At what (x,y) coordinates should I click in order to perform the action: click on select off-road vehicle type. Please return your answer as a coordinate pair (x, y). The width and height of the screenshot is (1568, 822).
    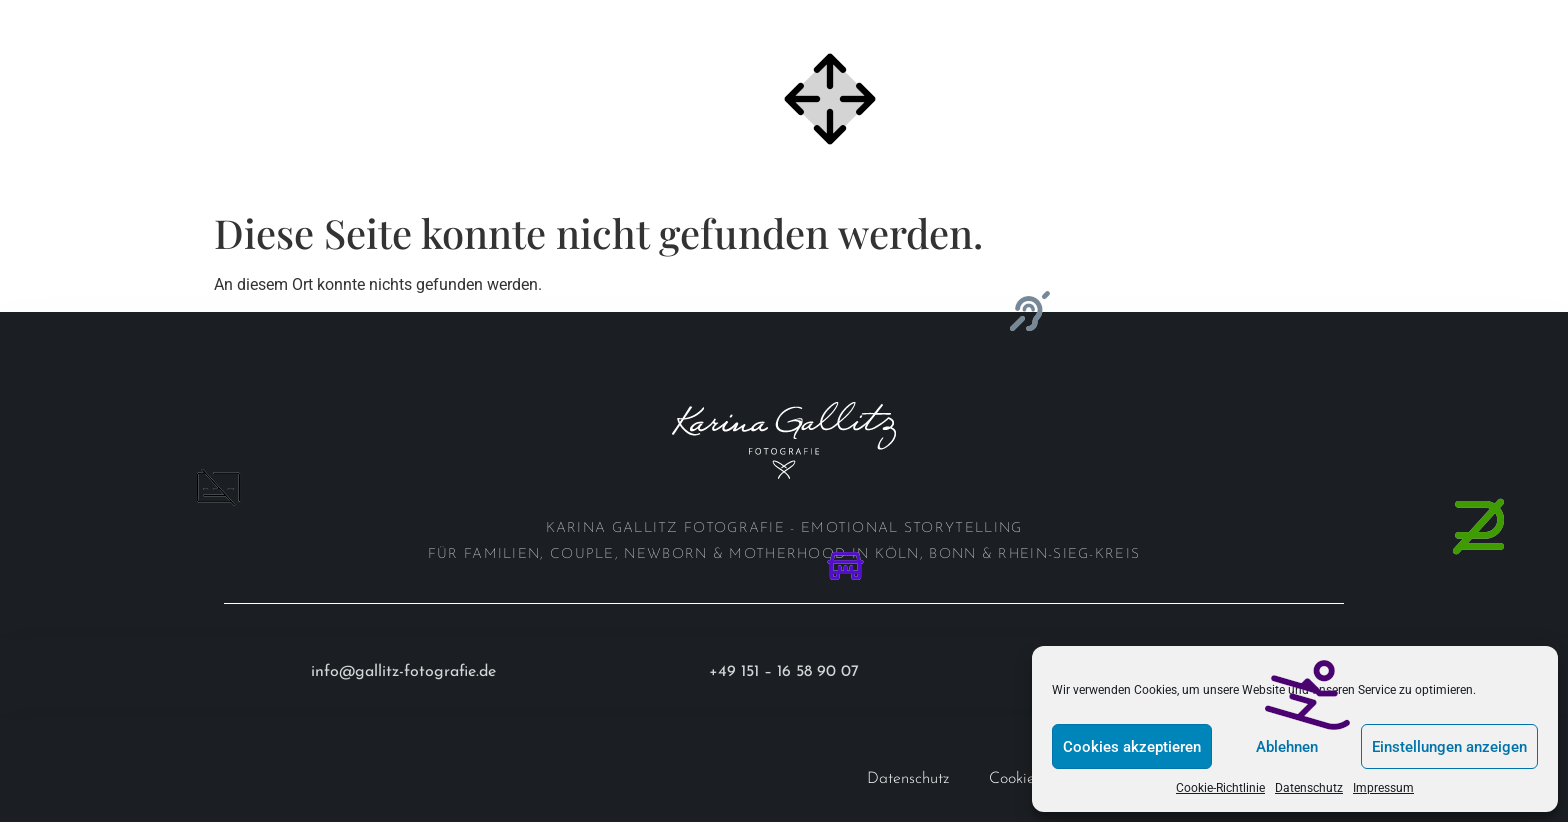
    Looking at the image, I should click on (845, 566).